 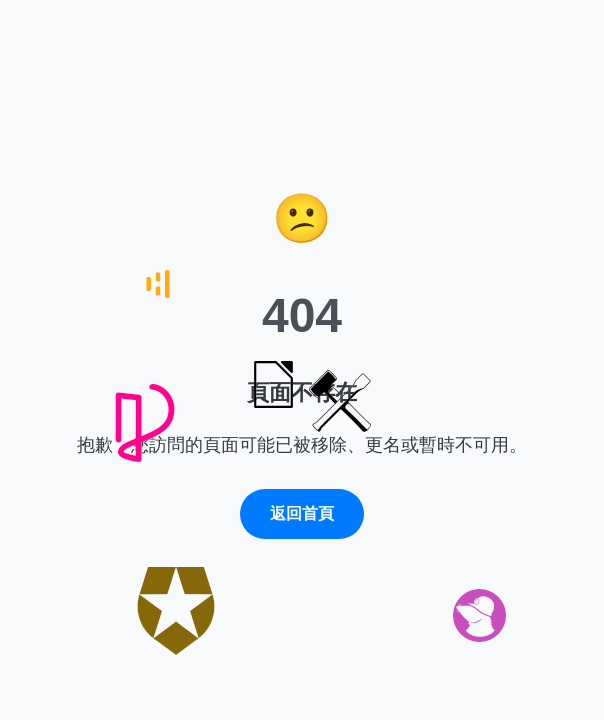 I want to click on open LibreOffice application, so click(x=273, y=384).